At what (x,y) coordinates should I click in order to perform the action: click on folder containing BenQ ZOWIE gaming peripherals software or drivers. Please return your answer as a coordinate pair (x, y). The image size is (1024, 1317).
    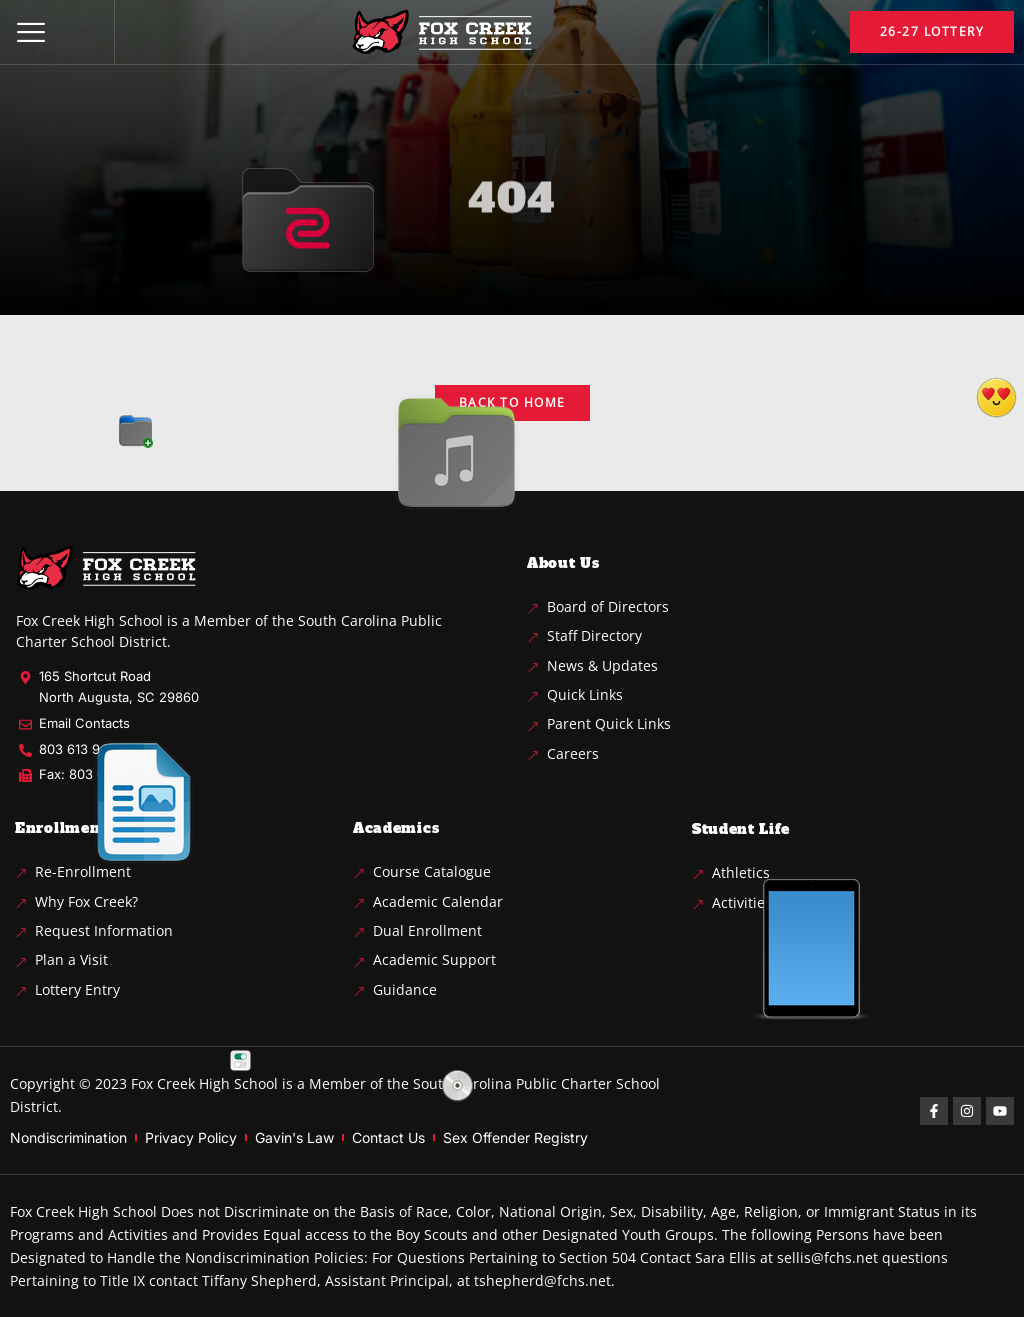
    Looking at the image, I should click on (307, 223).